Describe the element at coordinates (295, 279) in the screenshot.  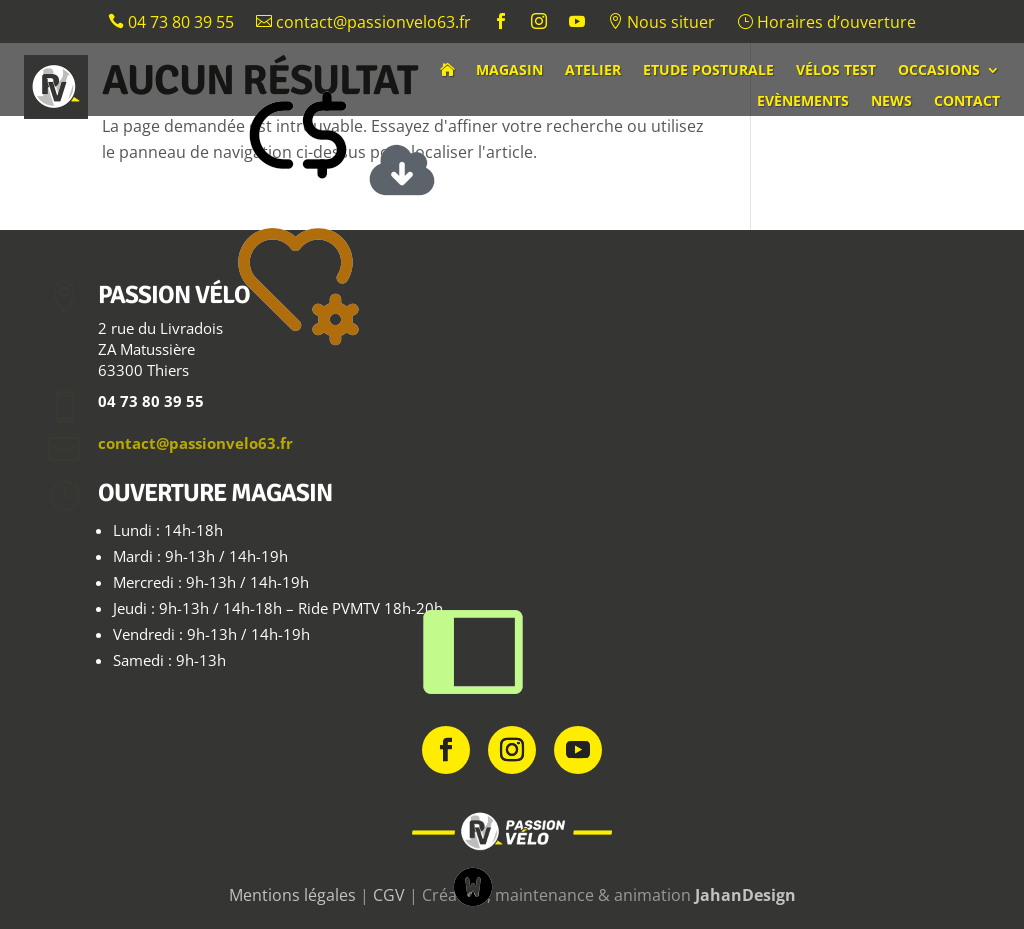
I see `manage favorites settings` at that location.